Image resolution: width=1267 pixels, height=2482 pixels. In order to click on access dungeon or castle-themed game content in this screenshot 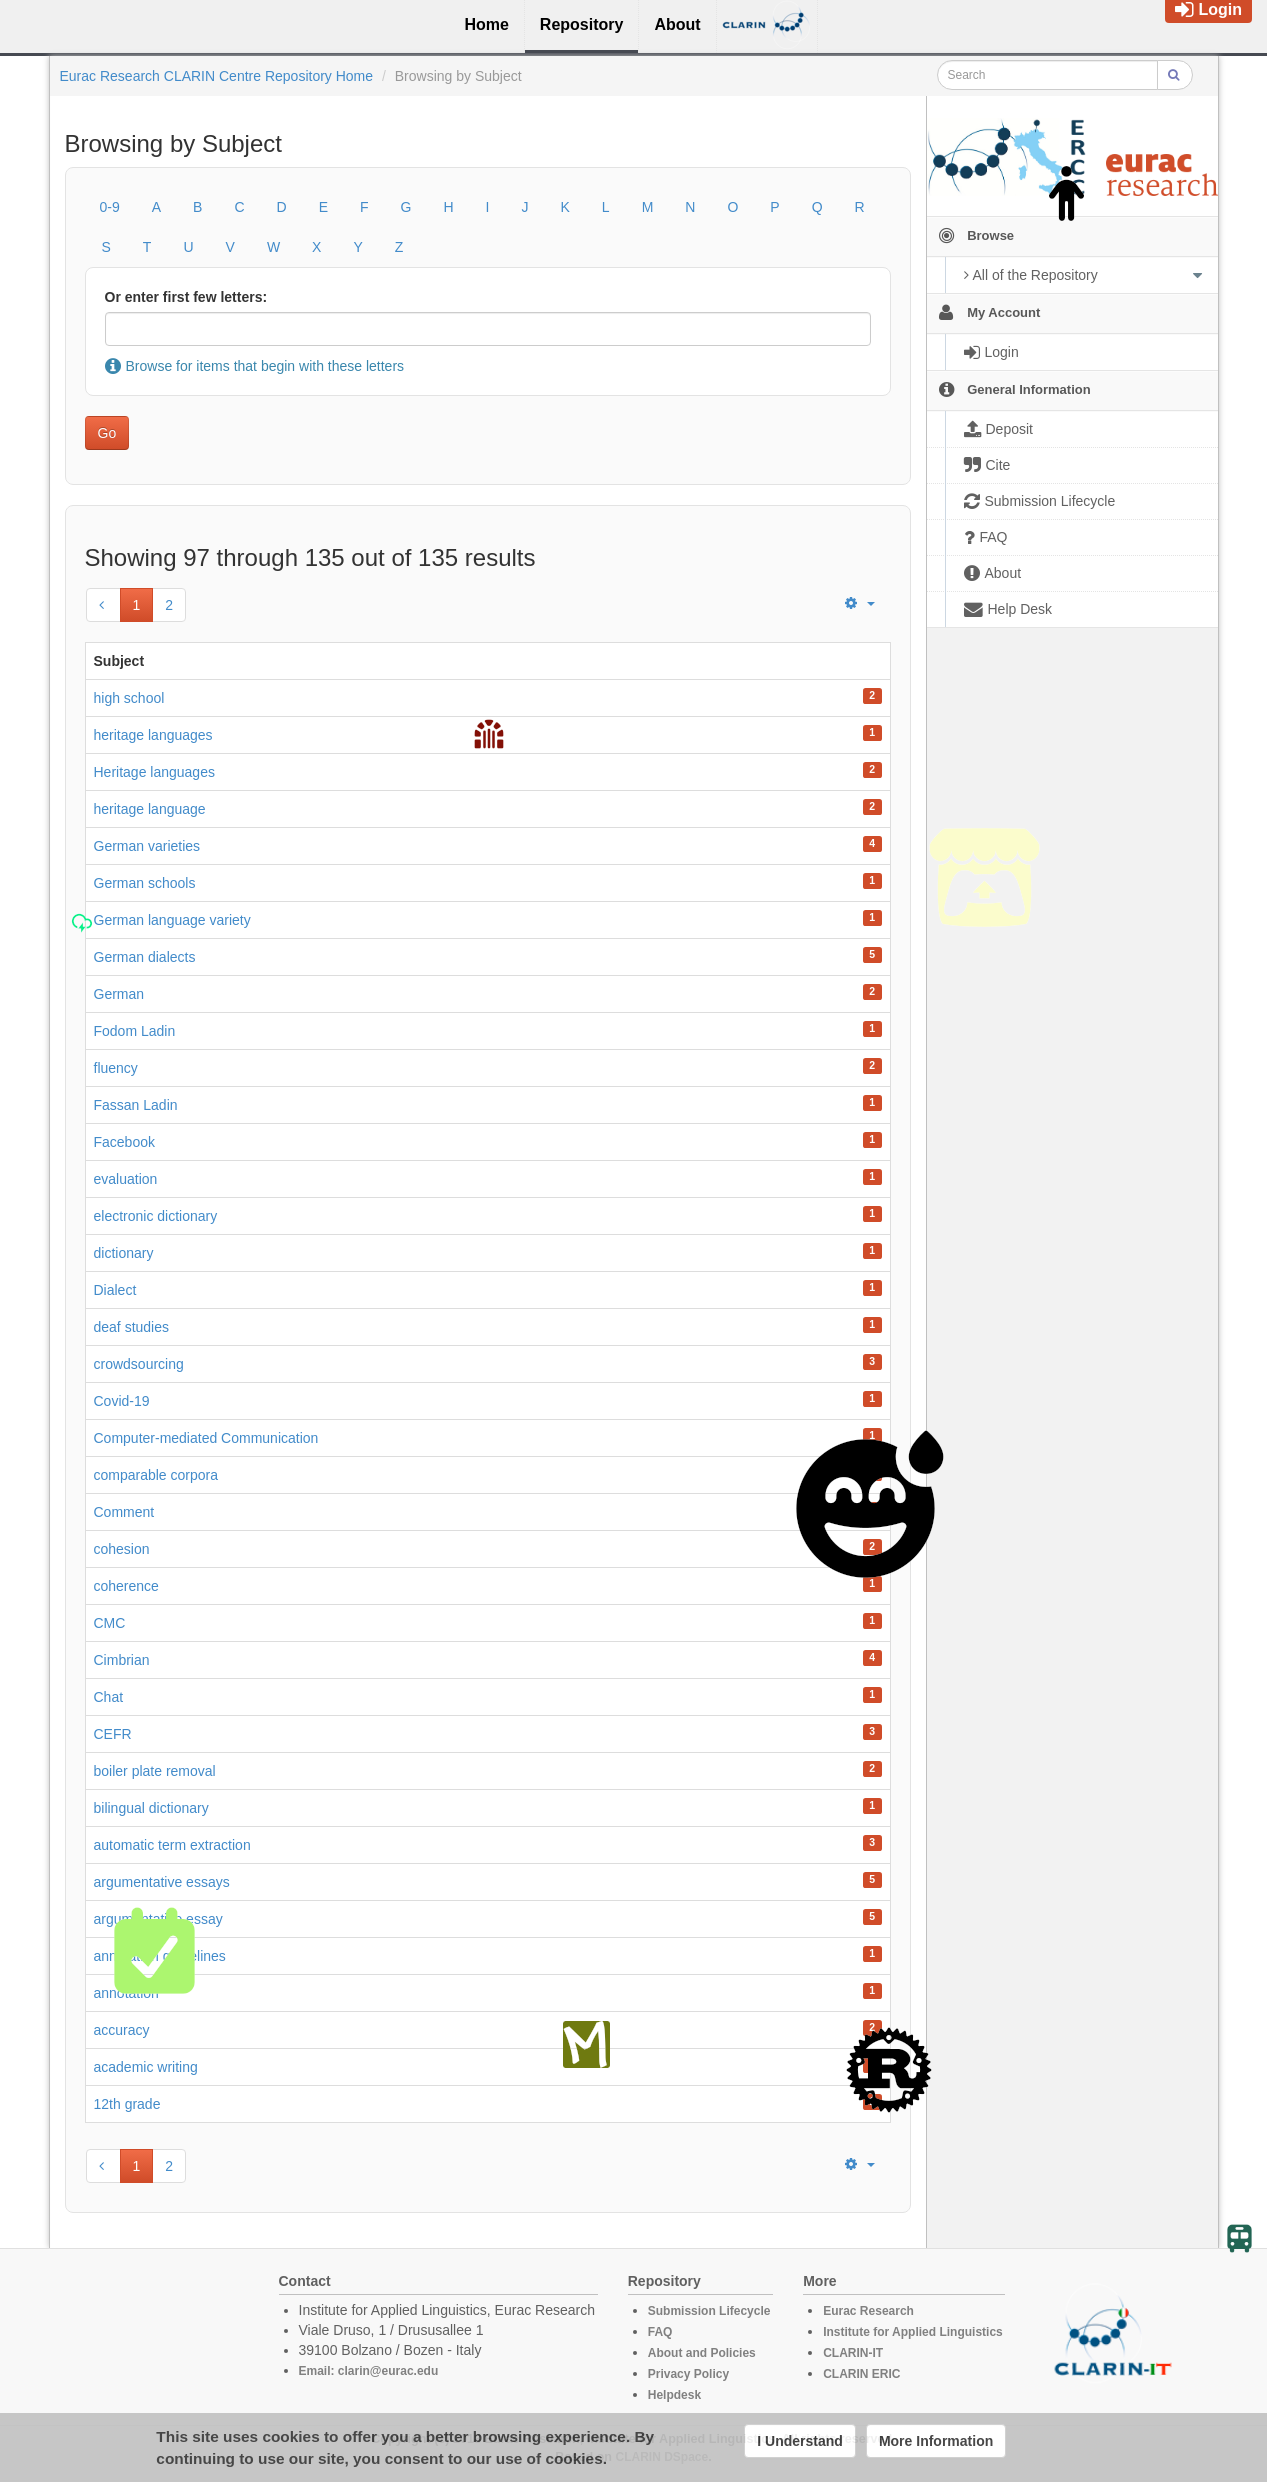, I will do `click(489, 734)`.